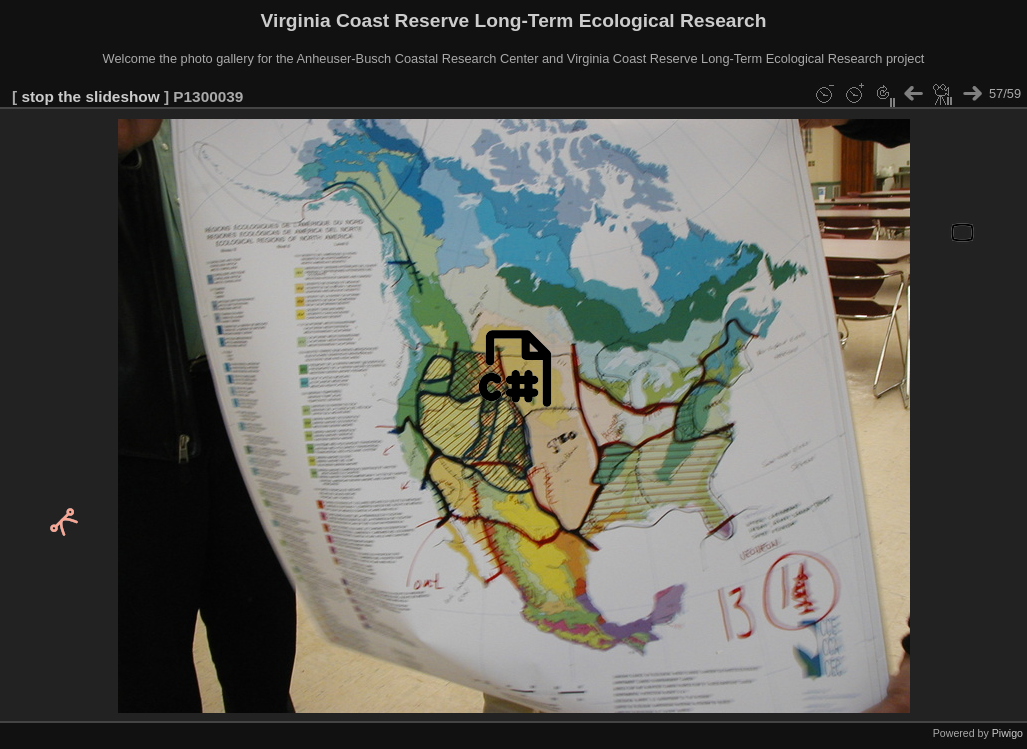 This screenshot has height=749, width=1027. I want to click on switch to wide-angle or panorama camera mode, so click(962, 232).